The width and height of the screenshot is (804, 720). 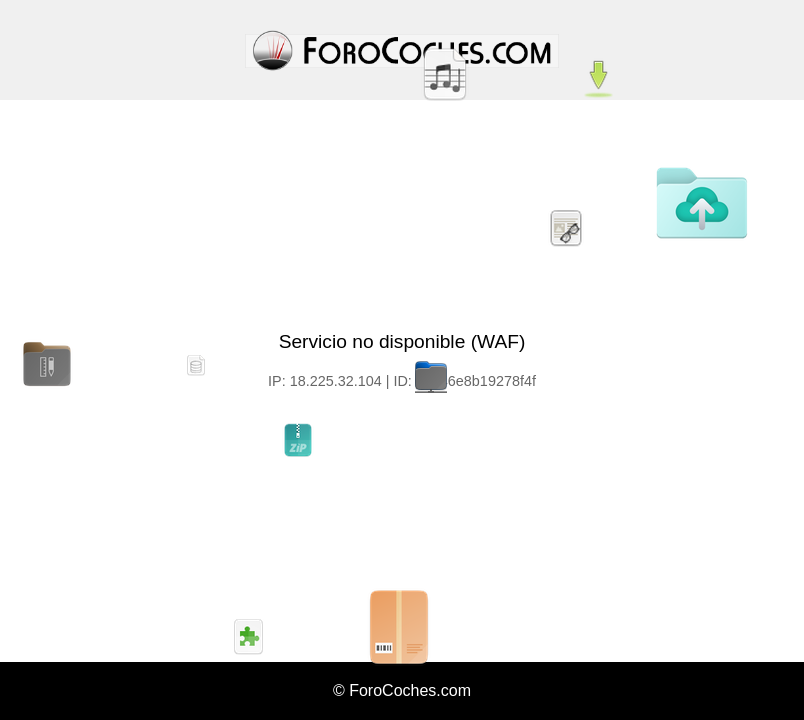 I want to click on compressed zip file, so click(x=298, y=440).